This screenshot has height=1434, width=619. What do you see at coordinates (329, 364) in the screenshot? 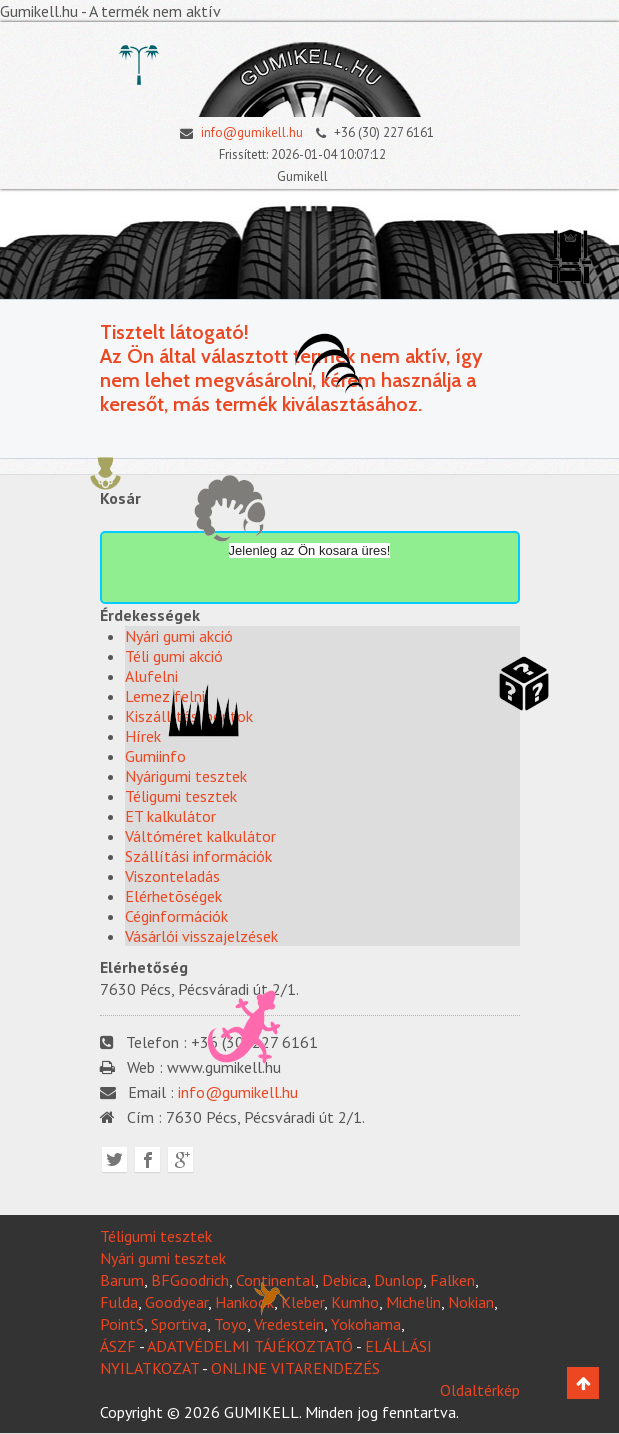
I see `indicates wind or tornado weather conditions` at bounding box center [329, 364].